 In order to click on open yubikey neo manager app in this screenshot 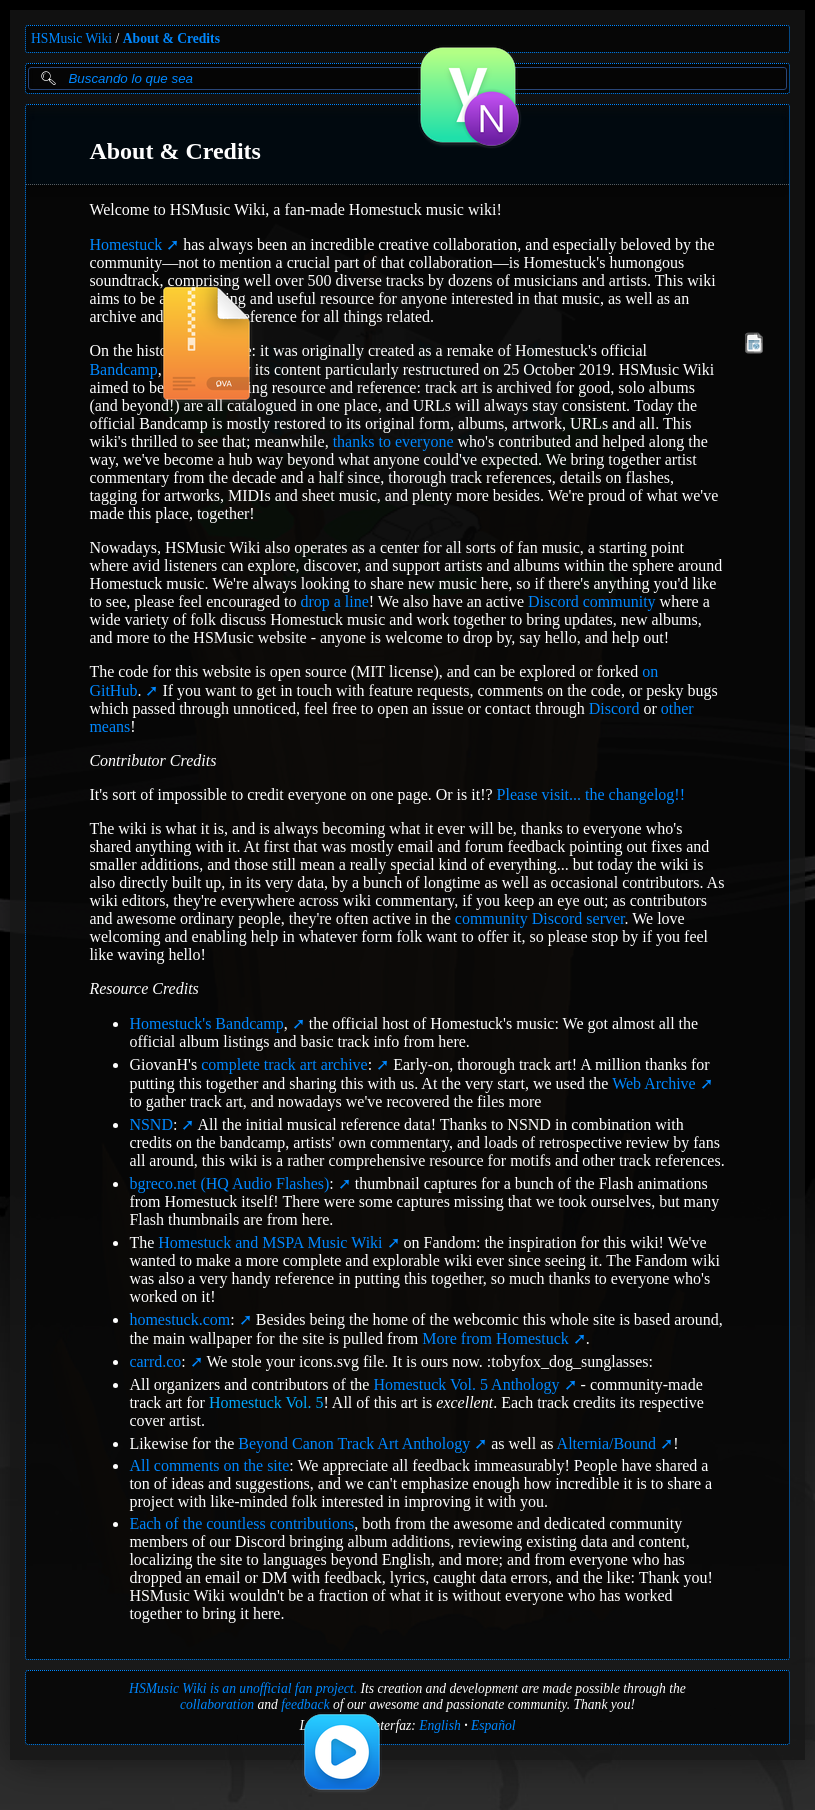, I will do `click(468, 95)`.